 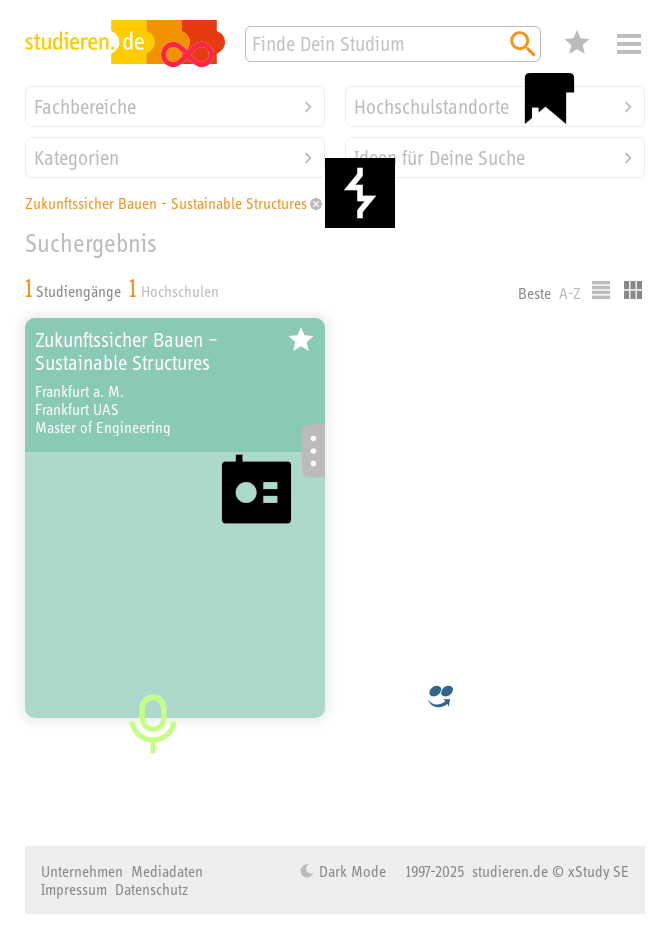 What do you see at coordinates (440, 696) in the screenshot?
I see `open the iFood delivery app` at bounding box center [440, 696].